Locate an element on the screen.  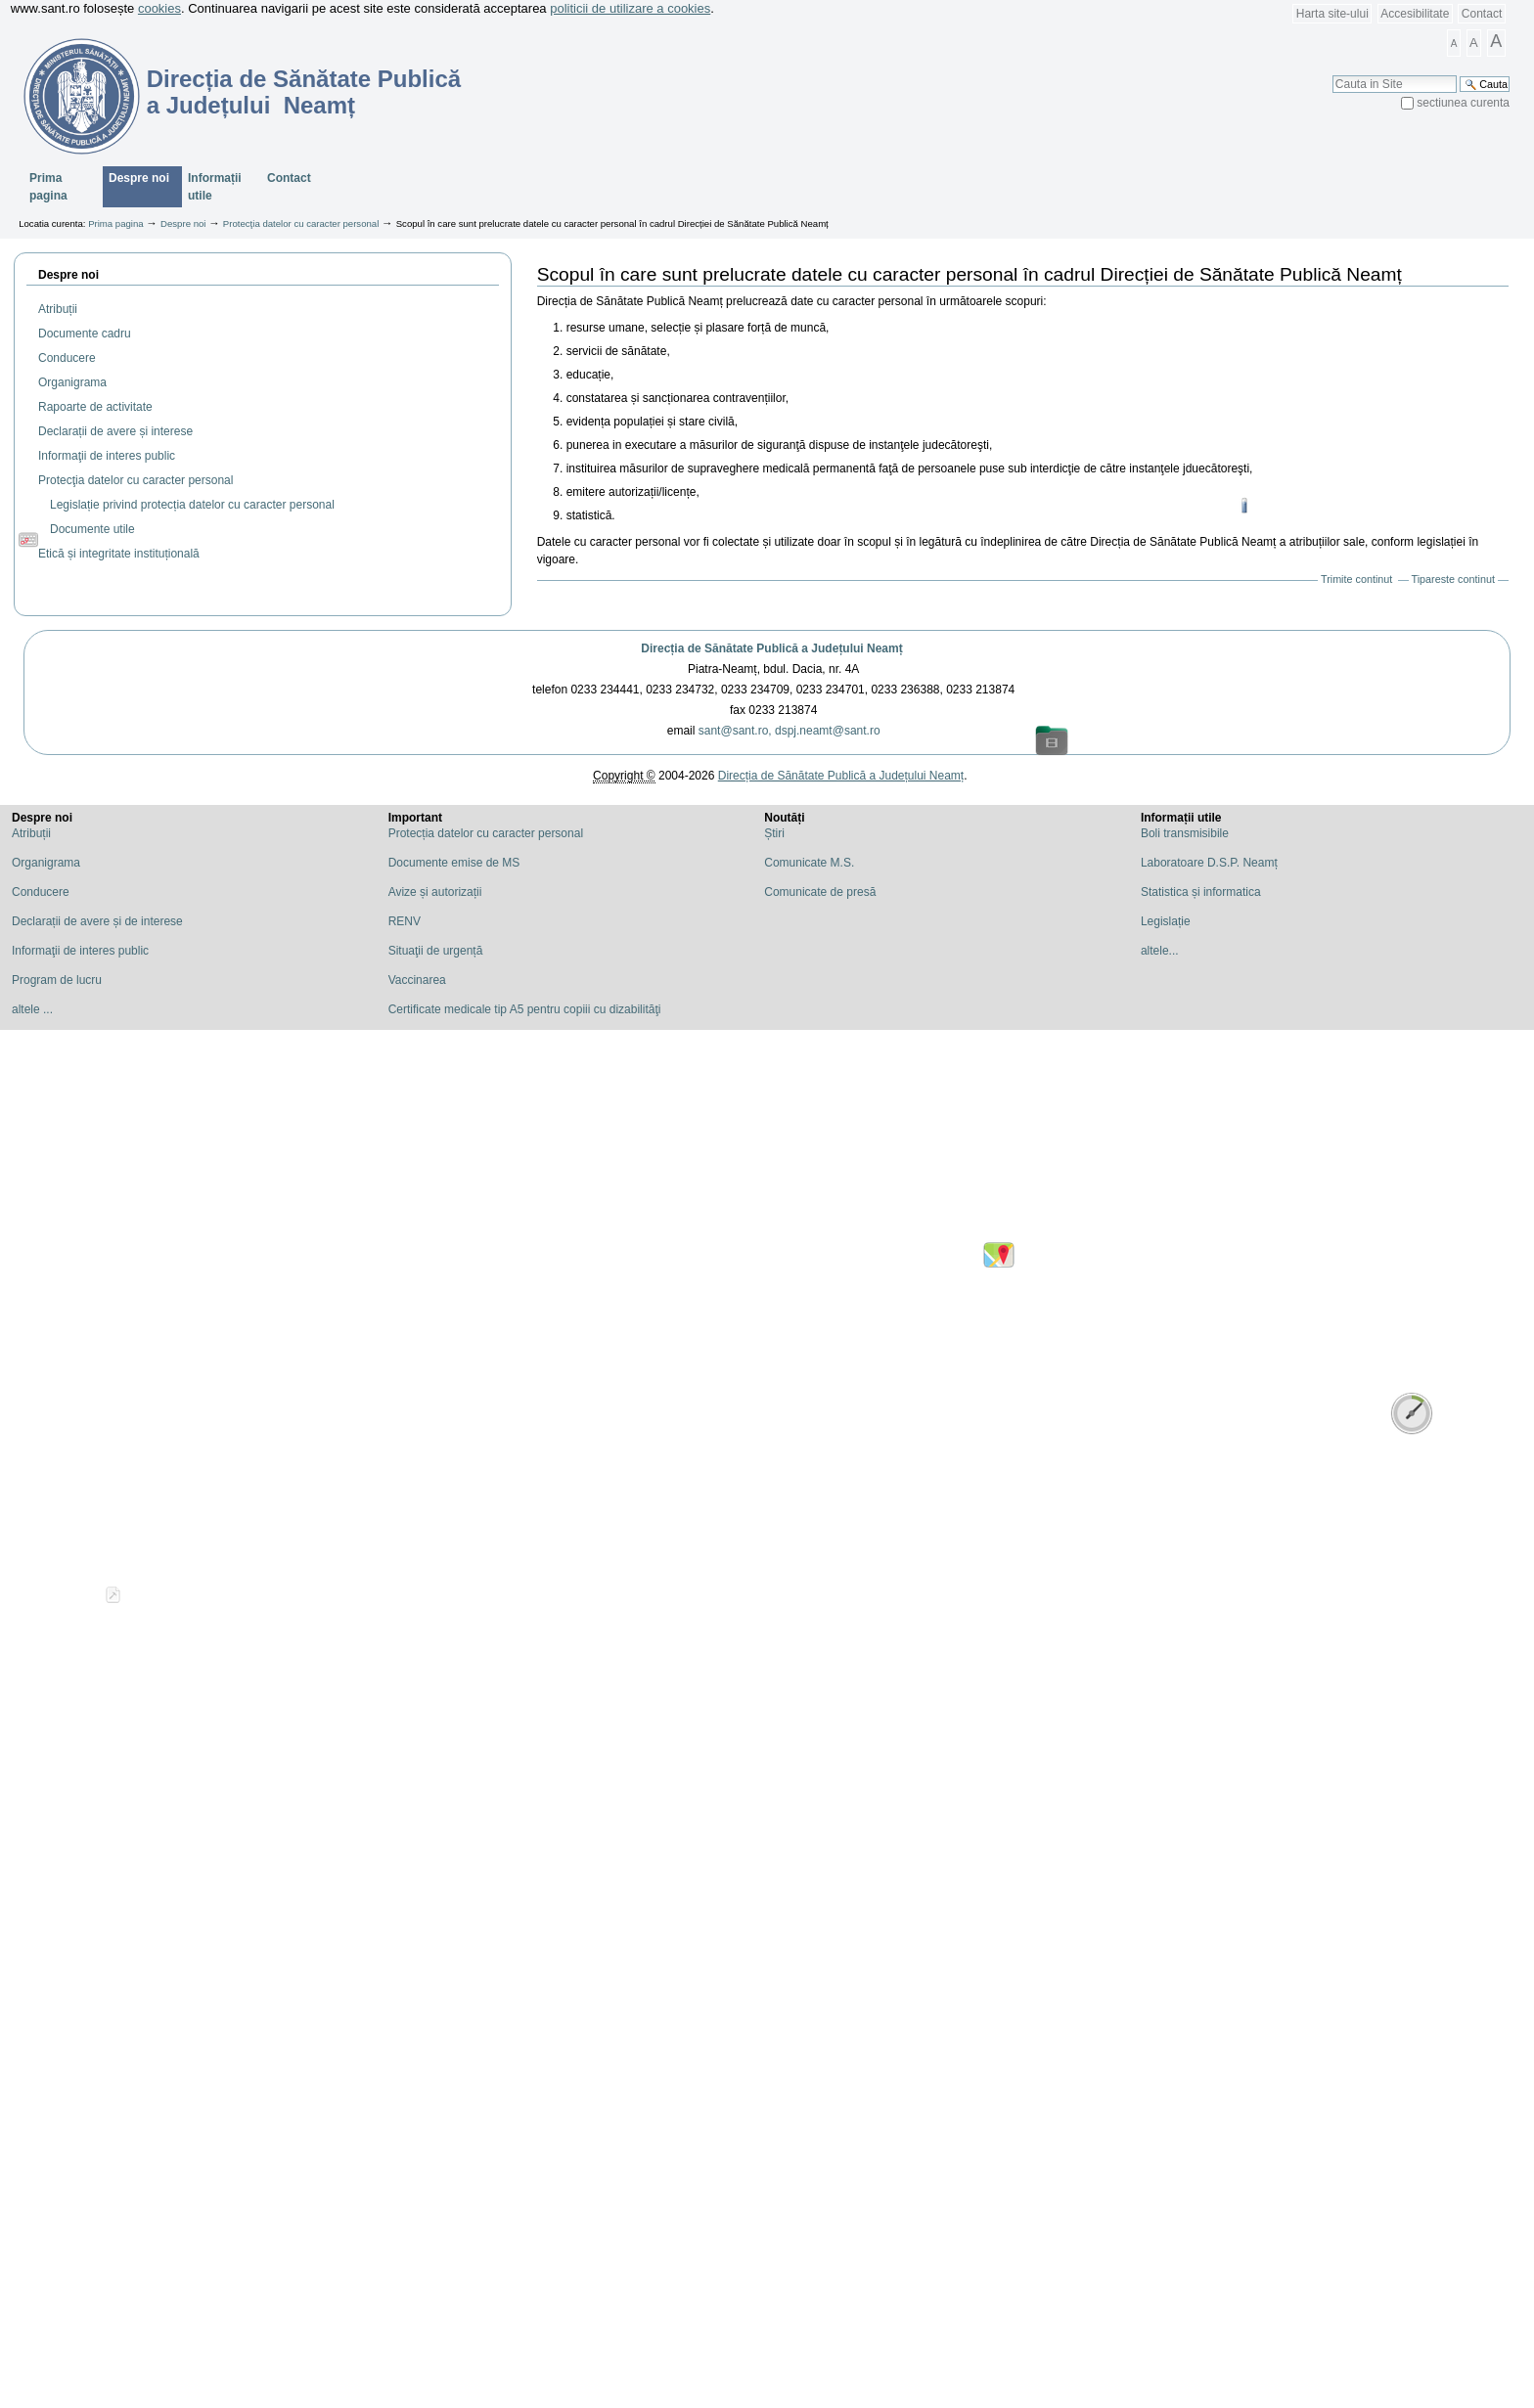
a makefile or build configuration file is located at coordinates (113, 1594).